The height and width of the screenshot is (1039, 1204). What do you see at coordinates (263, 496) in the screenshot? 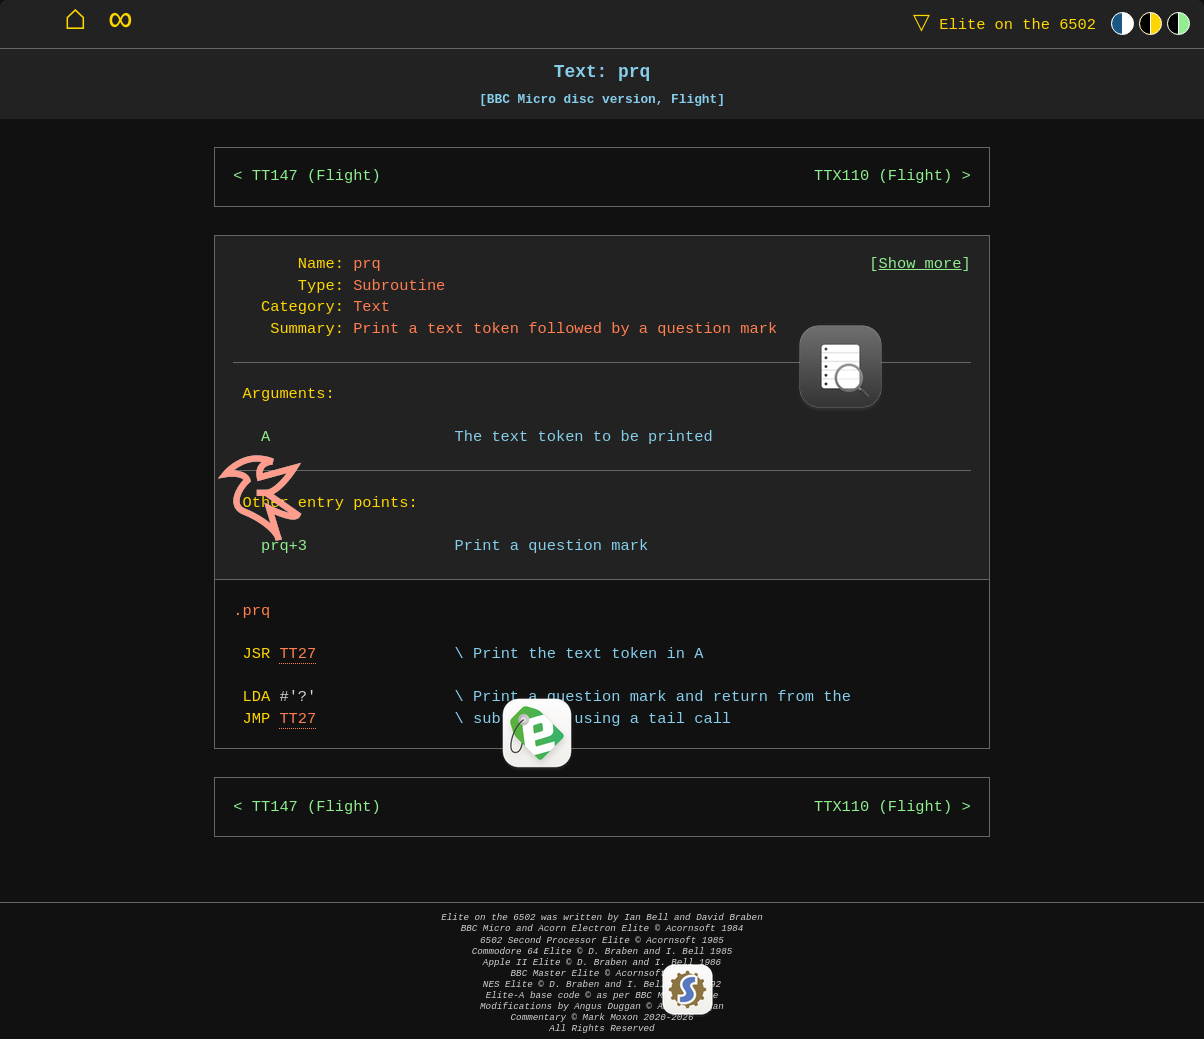
I see `open kate text editor` at bounding box center [263, 496].